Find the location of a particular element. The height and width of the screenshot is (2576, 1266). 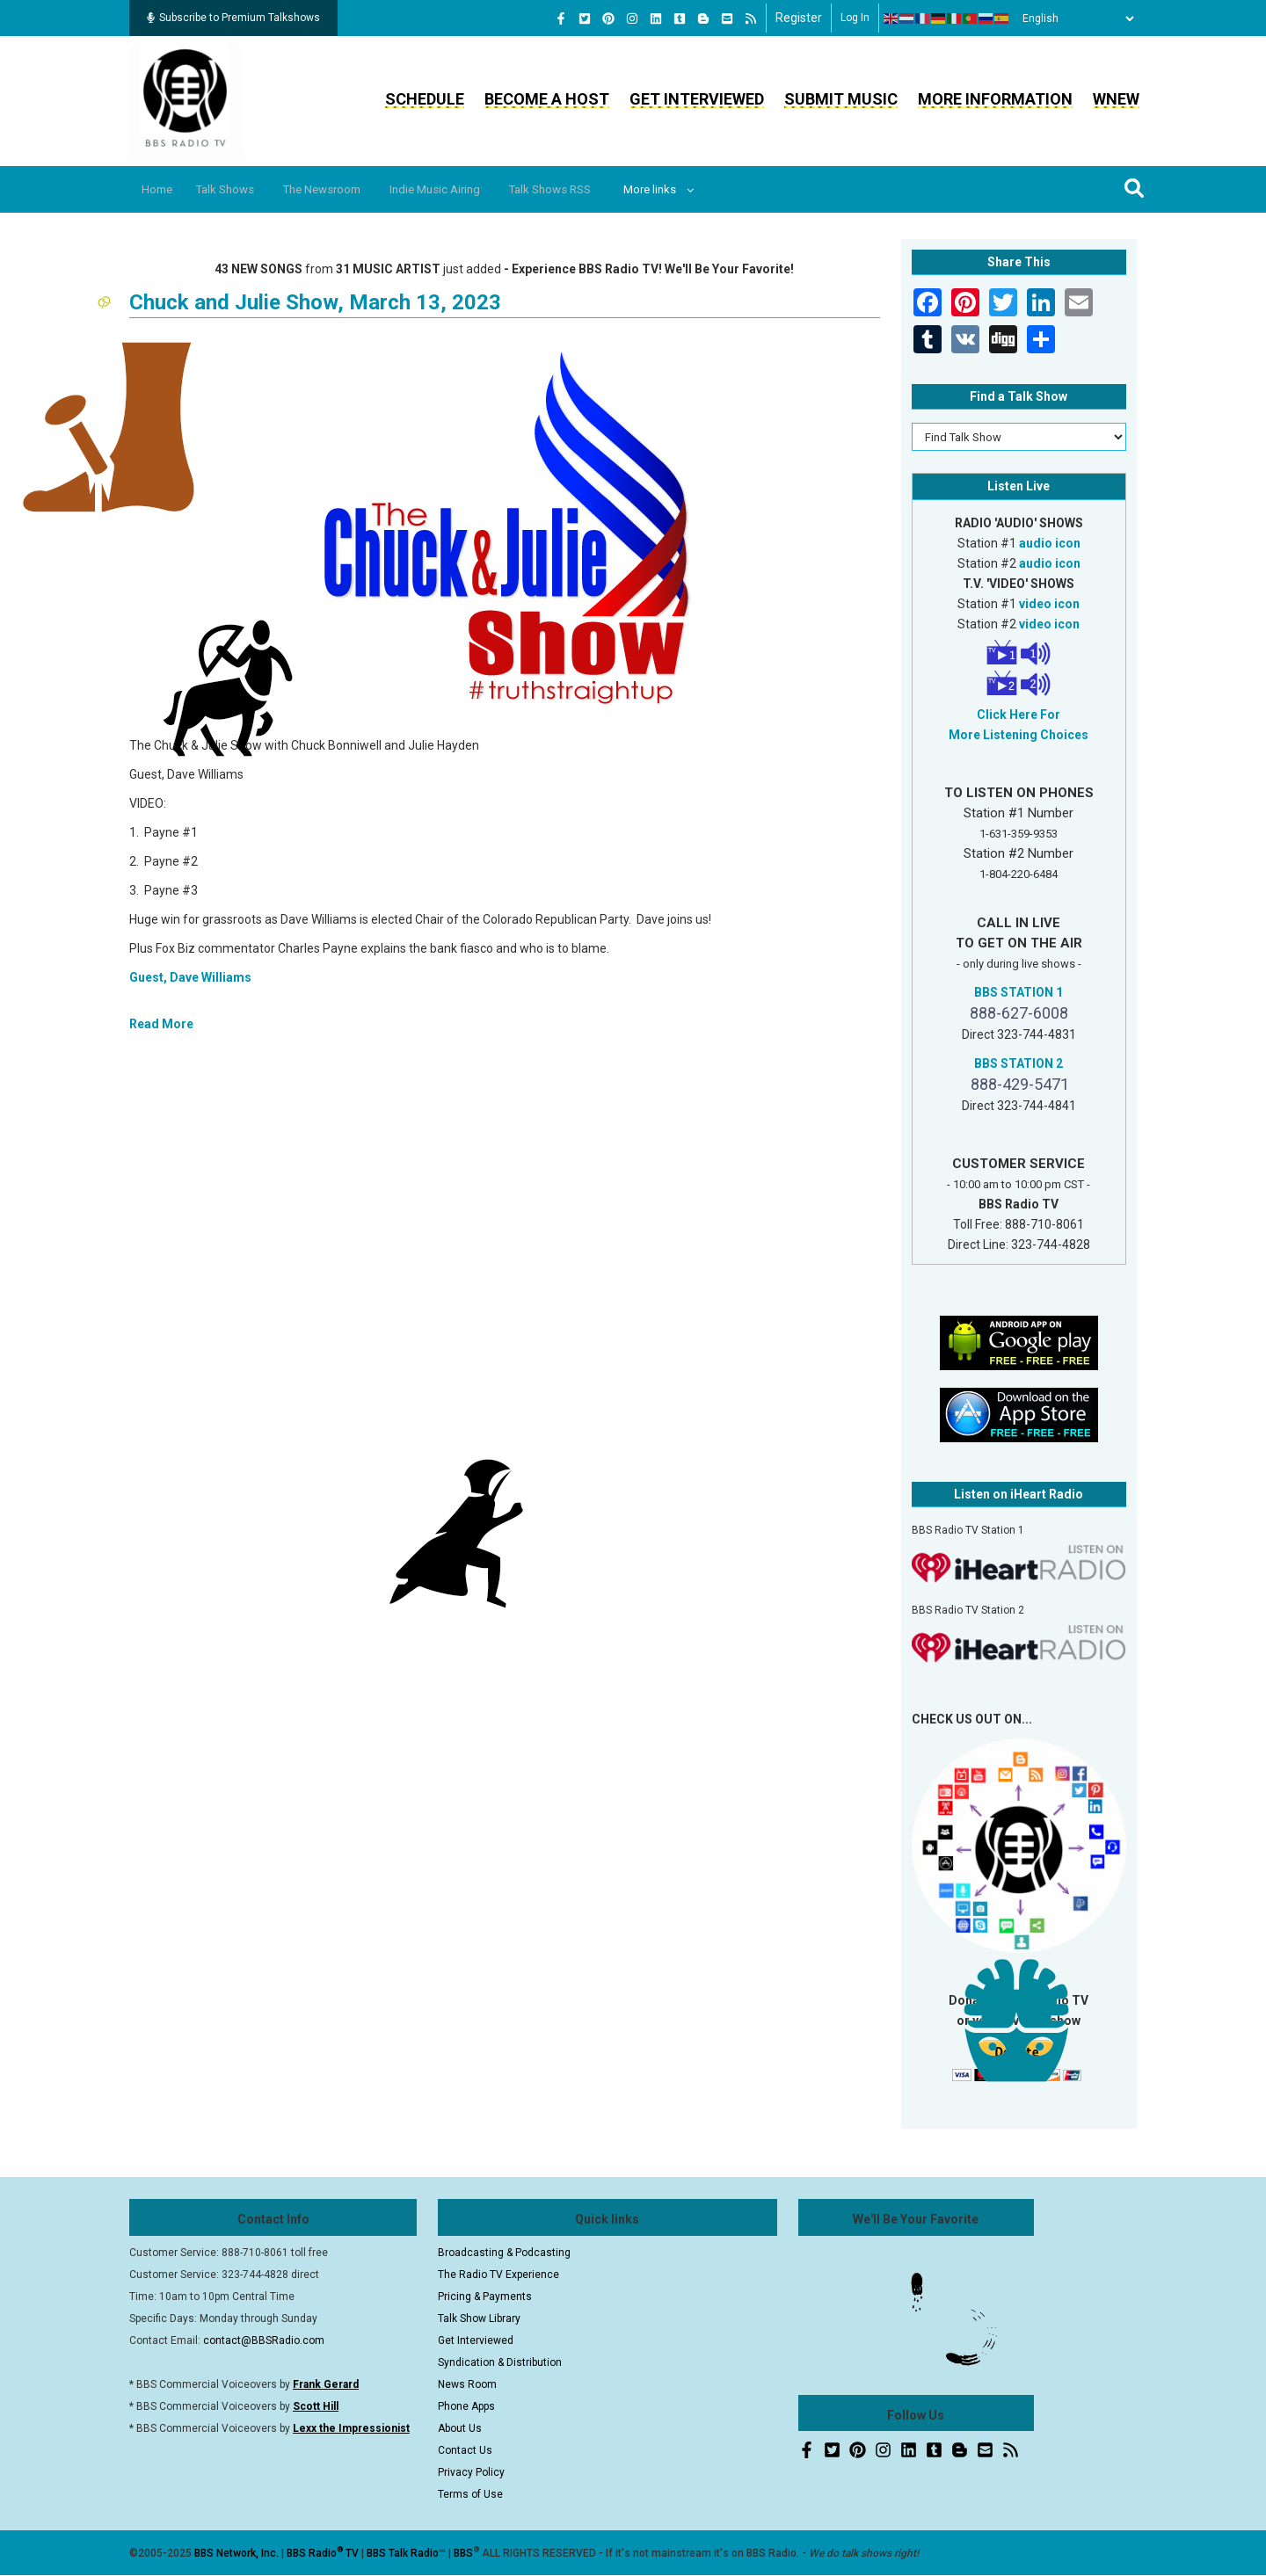

indicates a foot injury or wound status is located at coordinates (107, 428).